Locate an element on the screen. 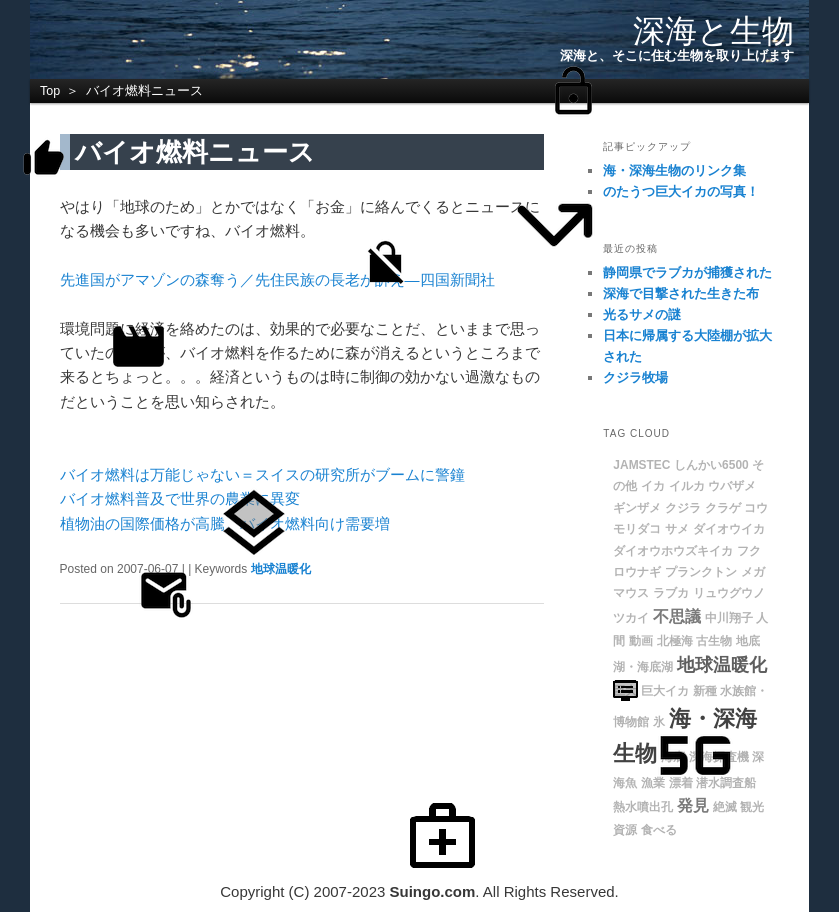  toggle map layers or overlays is located at coordinates (254, 524).